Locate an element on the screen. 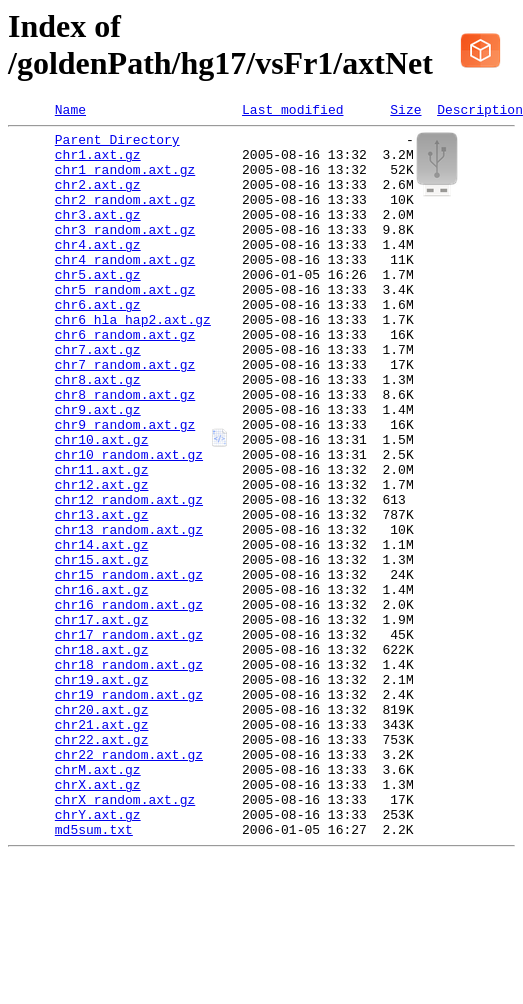  open a 3D model file in STL format is located at coordinates (480, 49).